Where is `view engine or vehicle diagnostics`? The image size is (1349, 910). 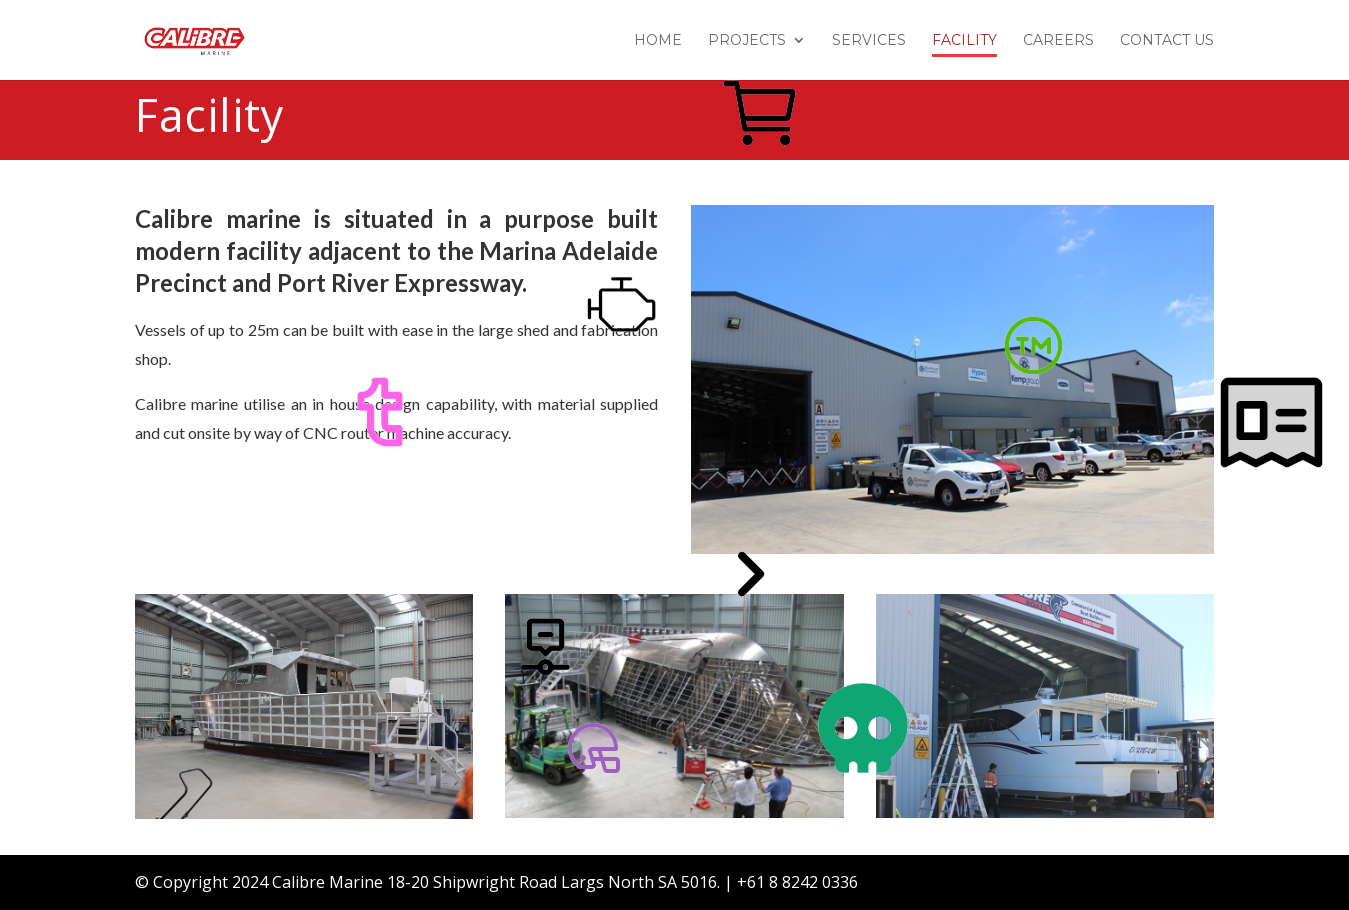 view engine or vehicle diagnostics is located at coordinates (620, 305).